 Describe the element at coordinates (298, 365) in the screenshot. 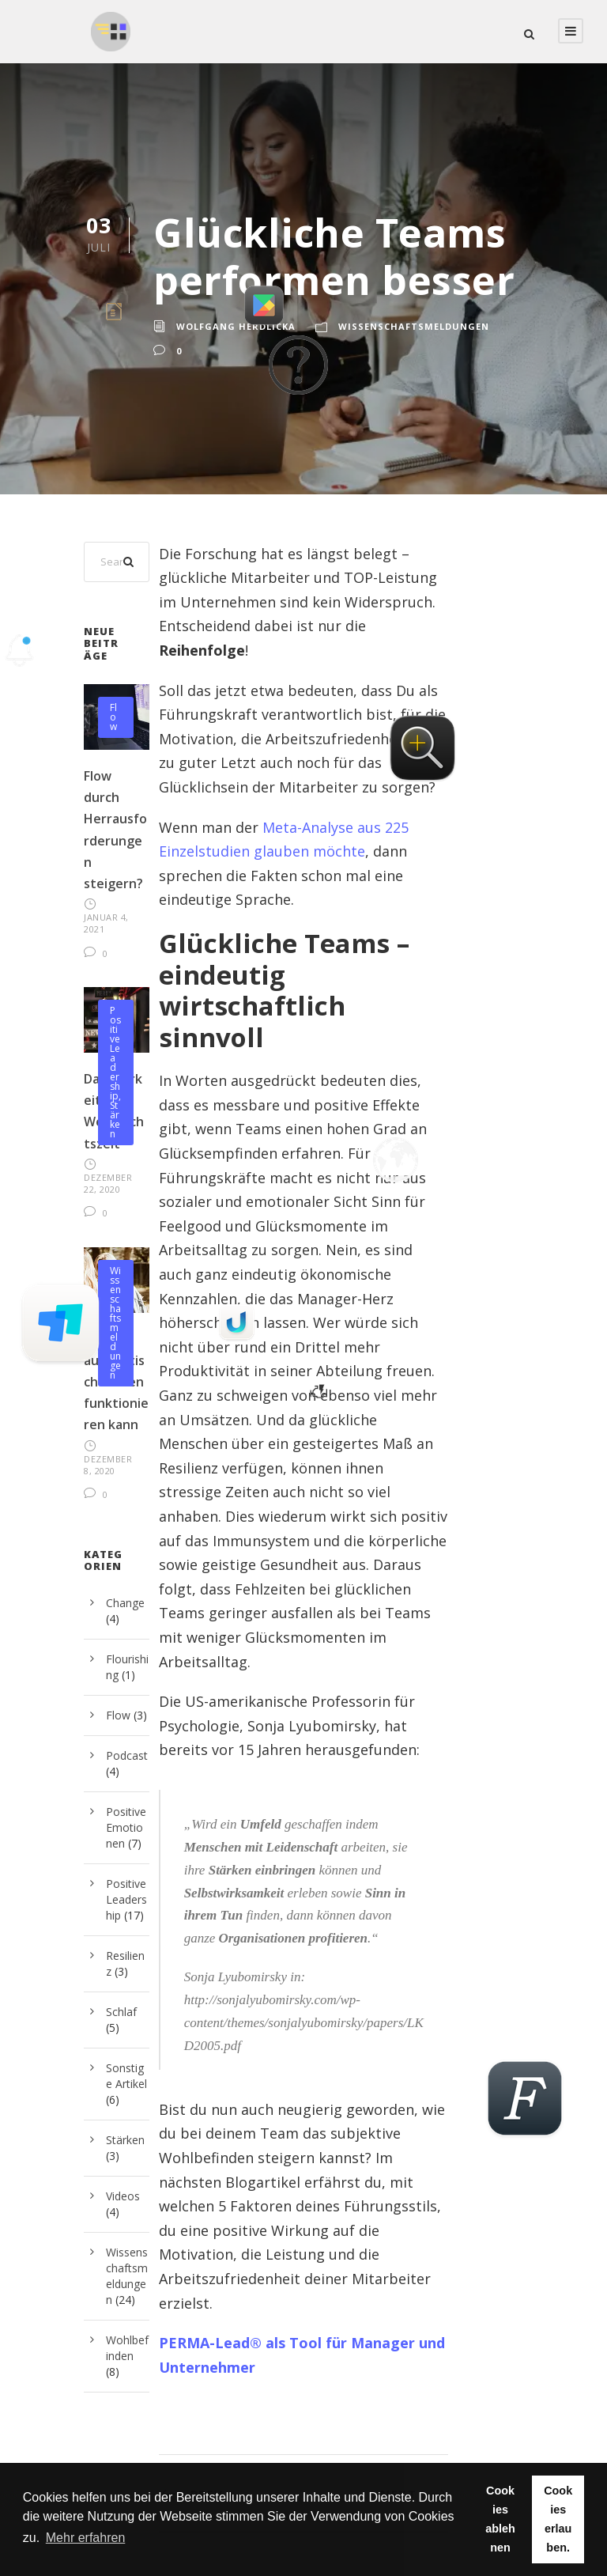

I see `access help or support resources` at that location.